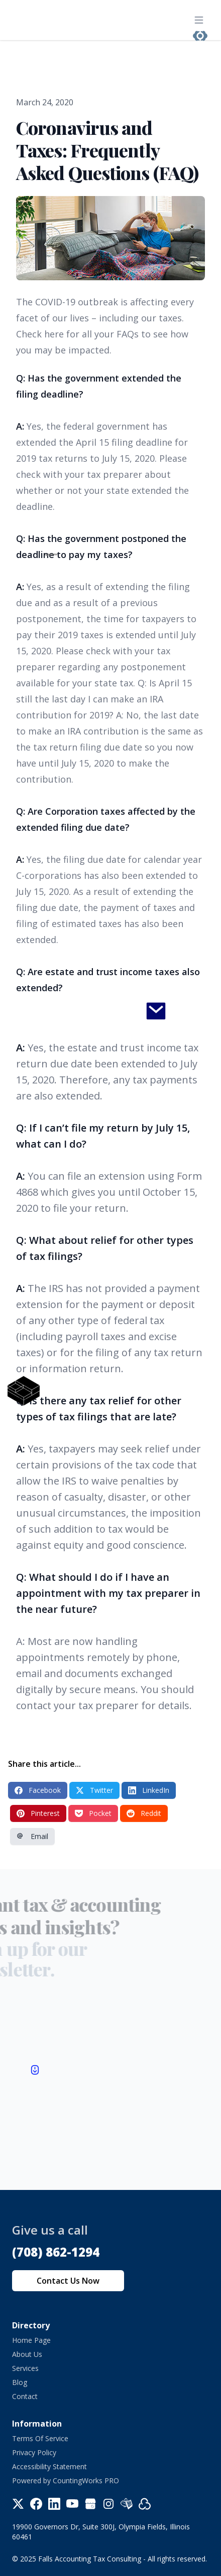 The height and width of the screenshot is (2576, 221). What do you see at coordinates (200, 36) in the screenshot?
I see `cloudcannon logo` at bounding box center [200, 36].